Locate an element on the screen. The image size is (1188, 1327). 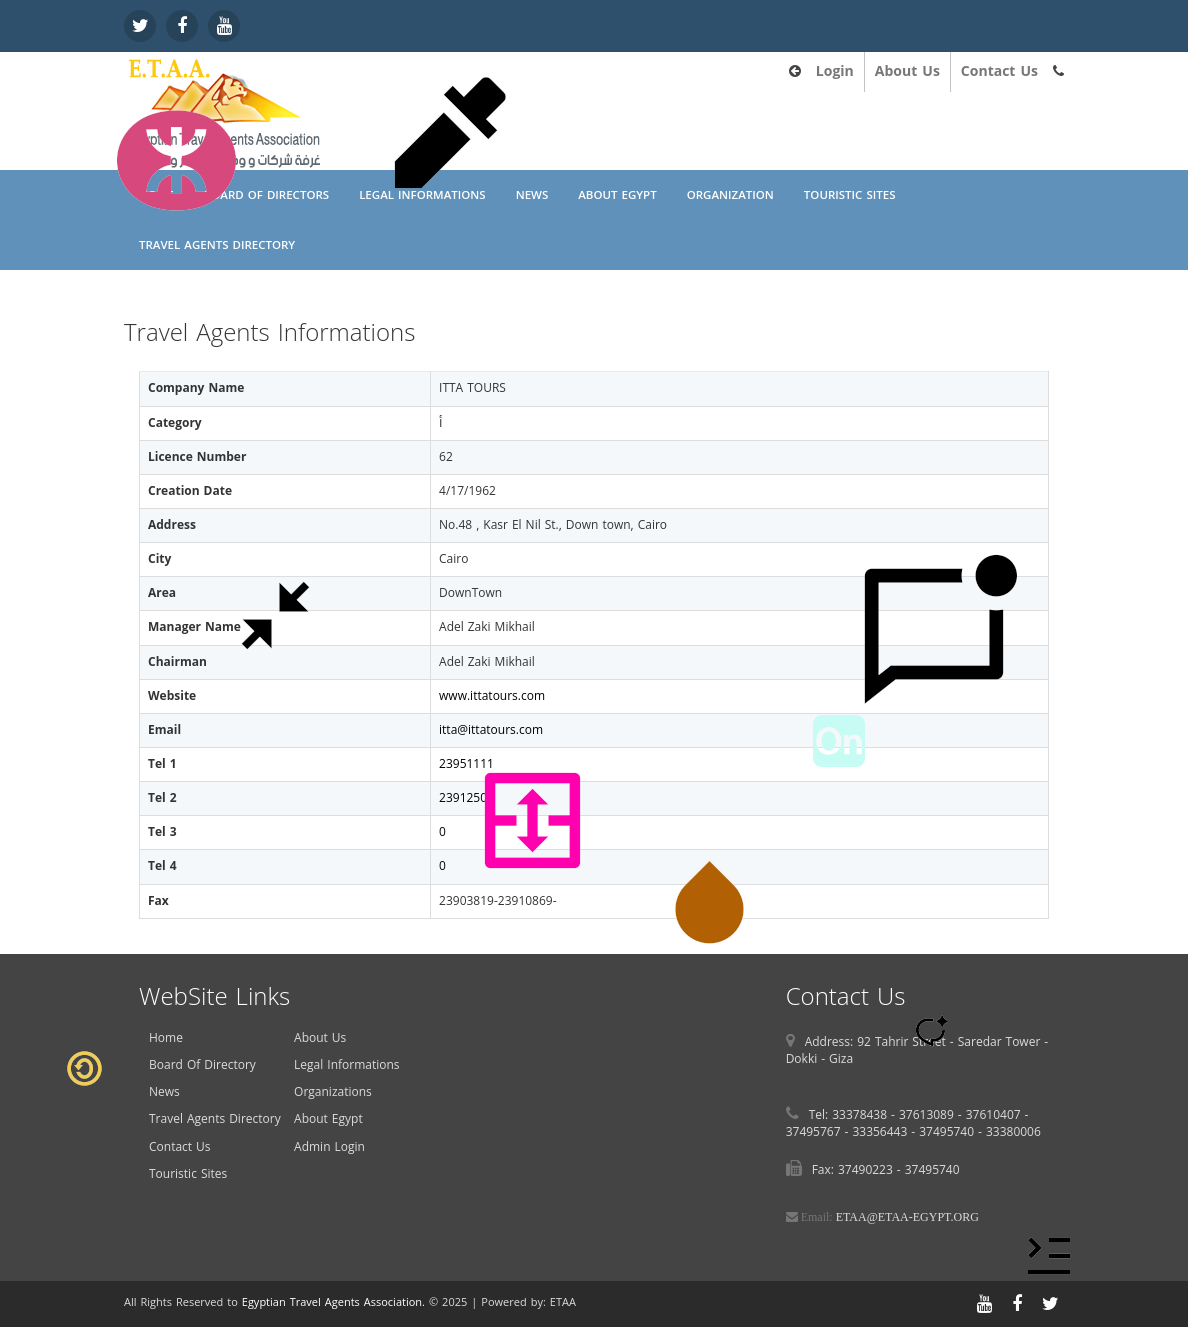
creative commons share-alike license indicator is located at coordinates (84, 1068).